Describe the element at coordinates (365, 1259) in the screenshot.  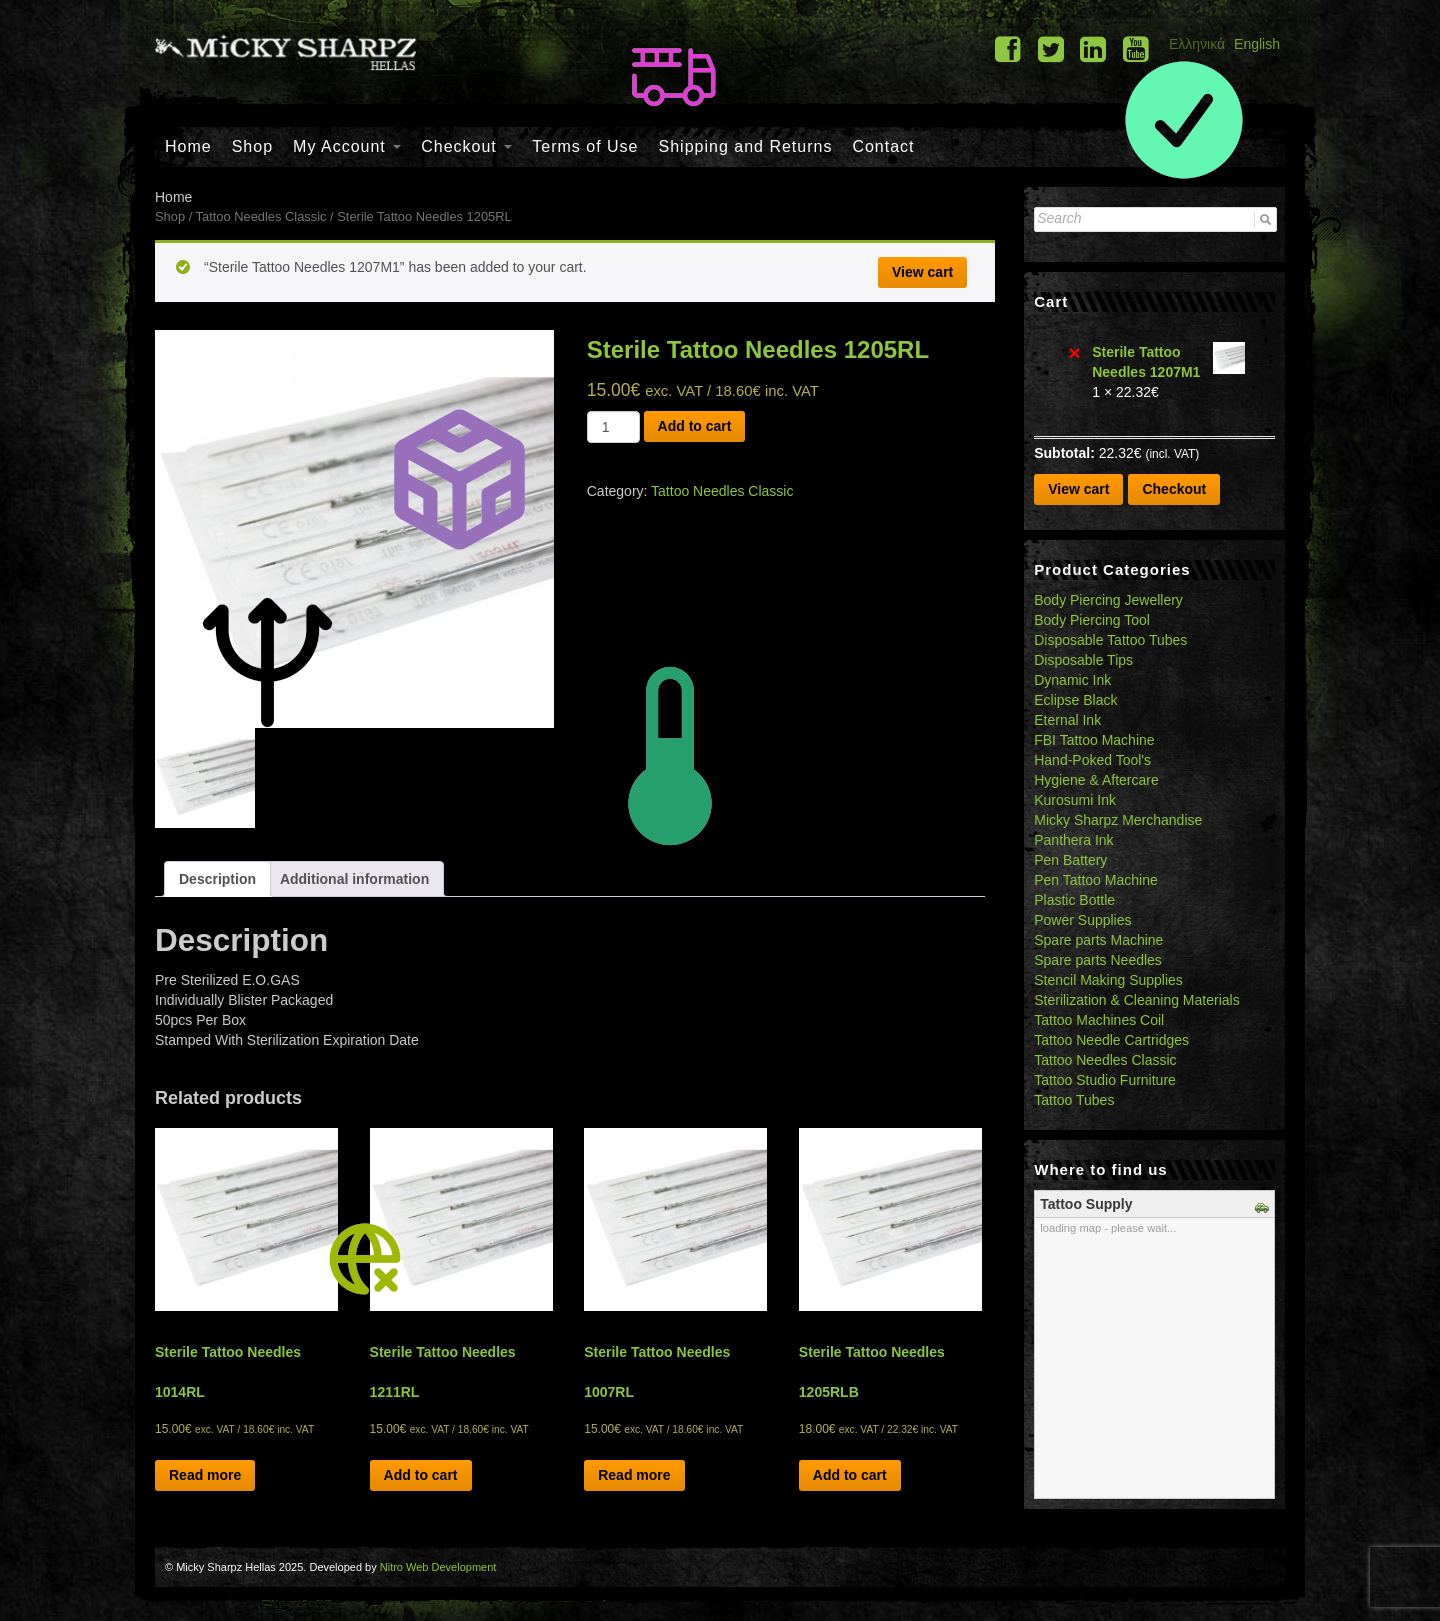
I see `no internet connection` at that location.